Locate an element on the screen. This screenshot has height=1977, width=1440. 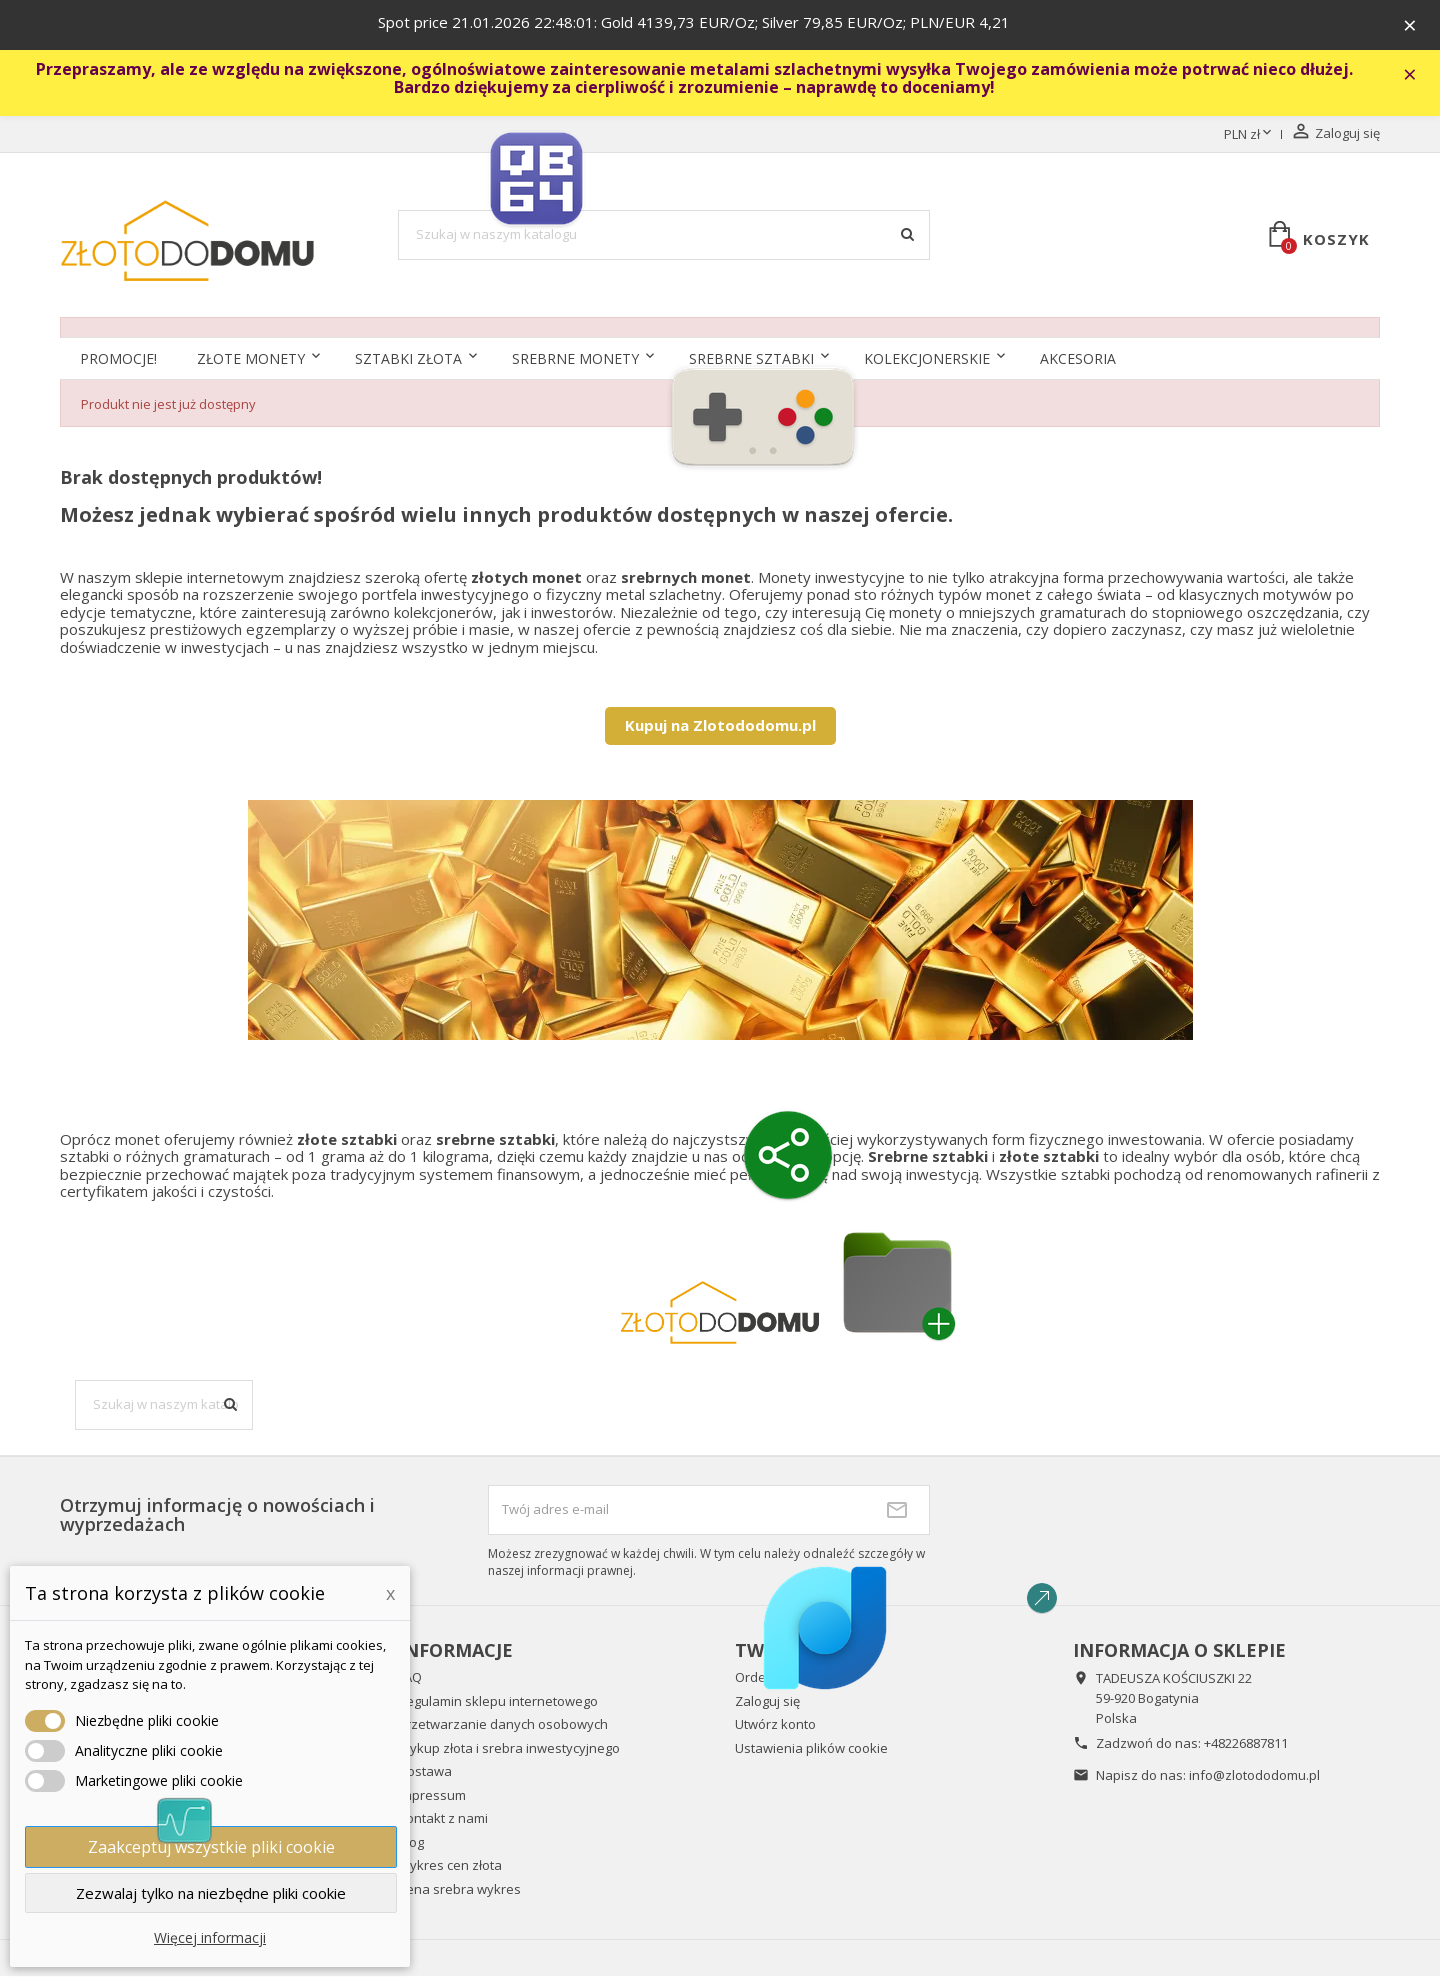
launch the QB64 programming environment is located at coordinates (536, 178).